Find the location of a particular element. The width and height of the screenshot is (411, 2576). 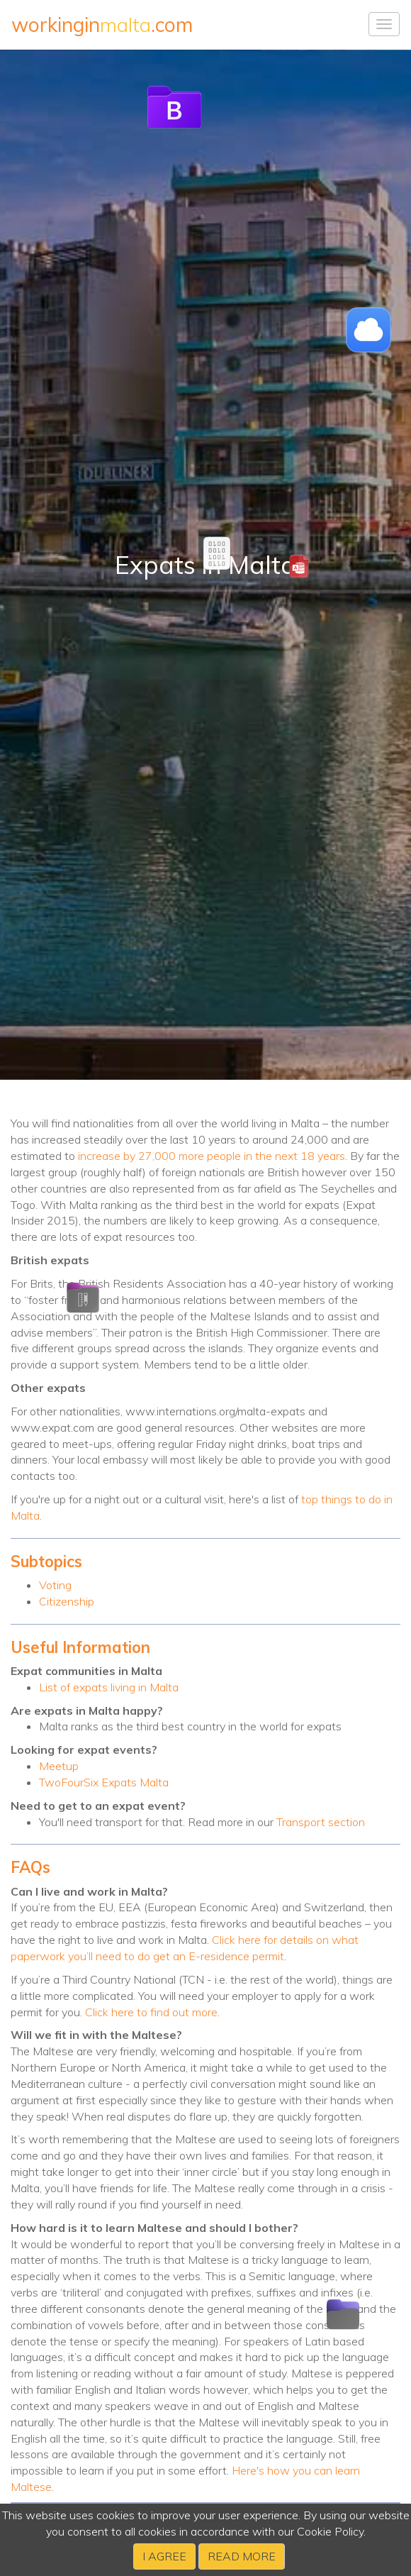

folder containing bootstrap framework files is located at coordinates (174, 109).